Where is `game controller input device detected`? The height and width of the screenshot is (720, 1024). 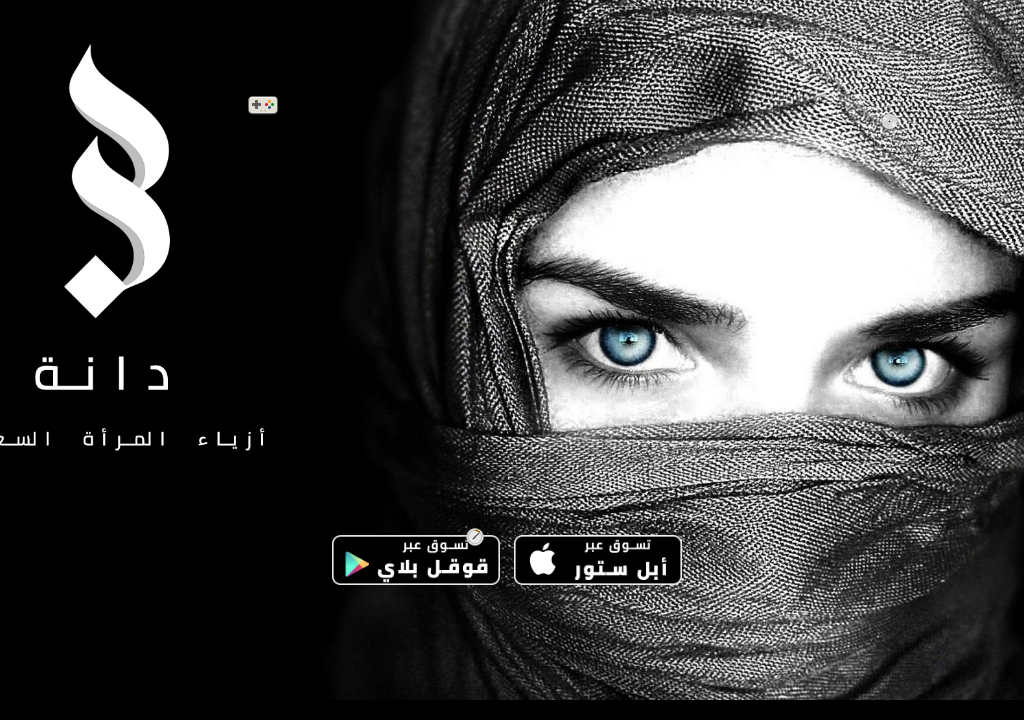
game controller input device detected is located at coordinates (263, 105).